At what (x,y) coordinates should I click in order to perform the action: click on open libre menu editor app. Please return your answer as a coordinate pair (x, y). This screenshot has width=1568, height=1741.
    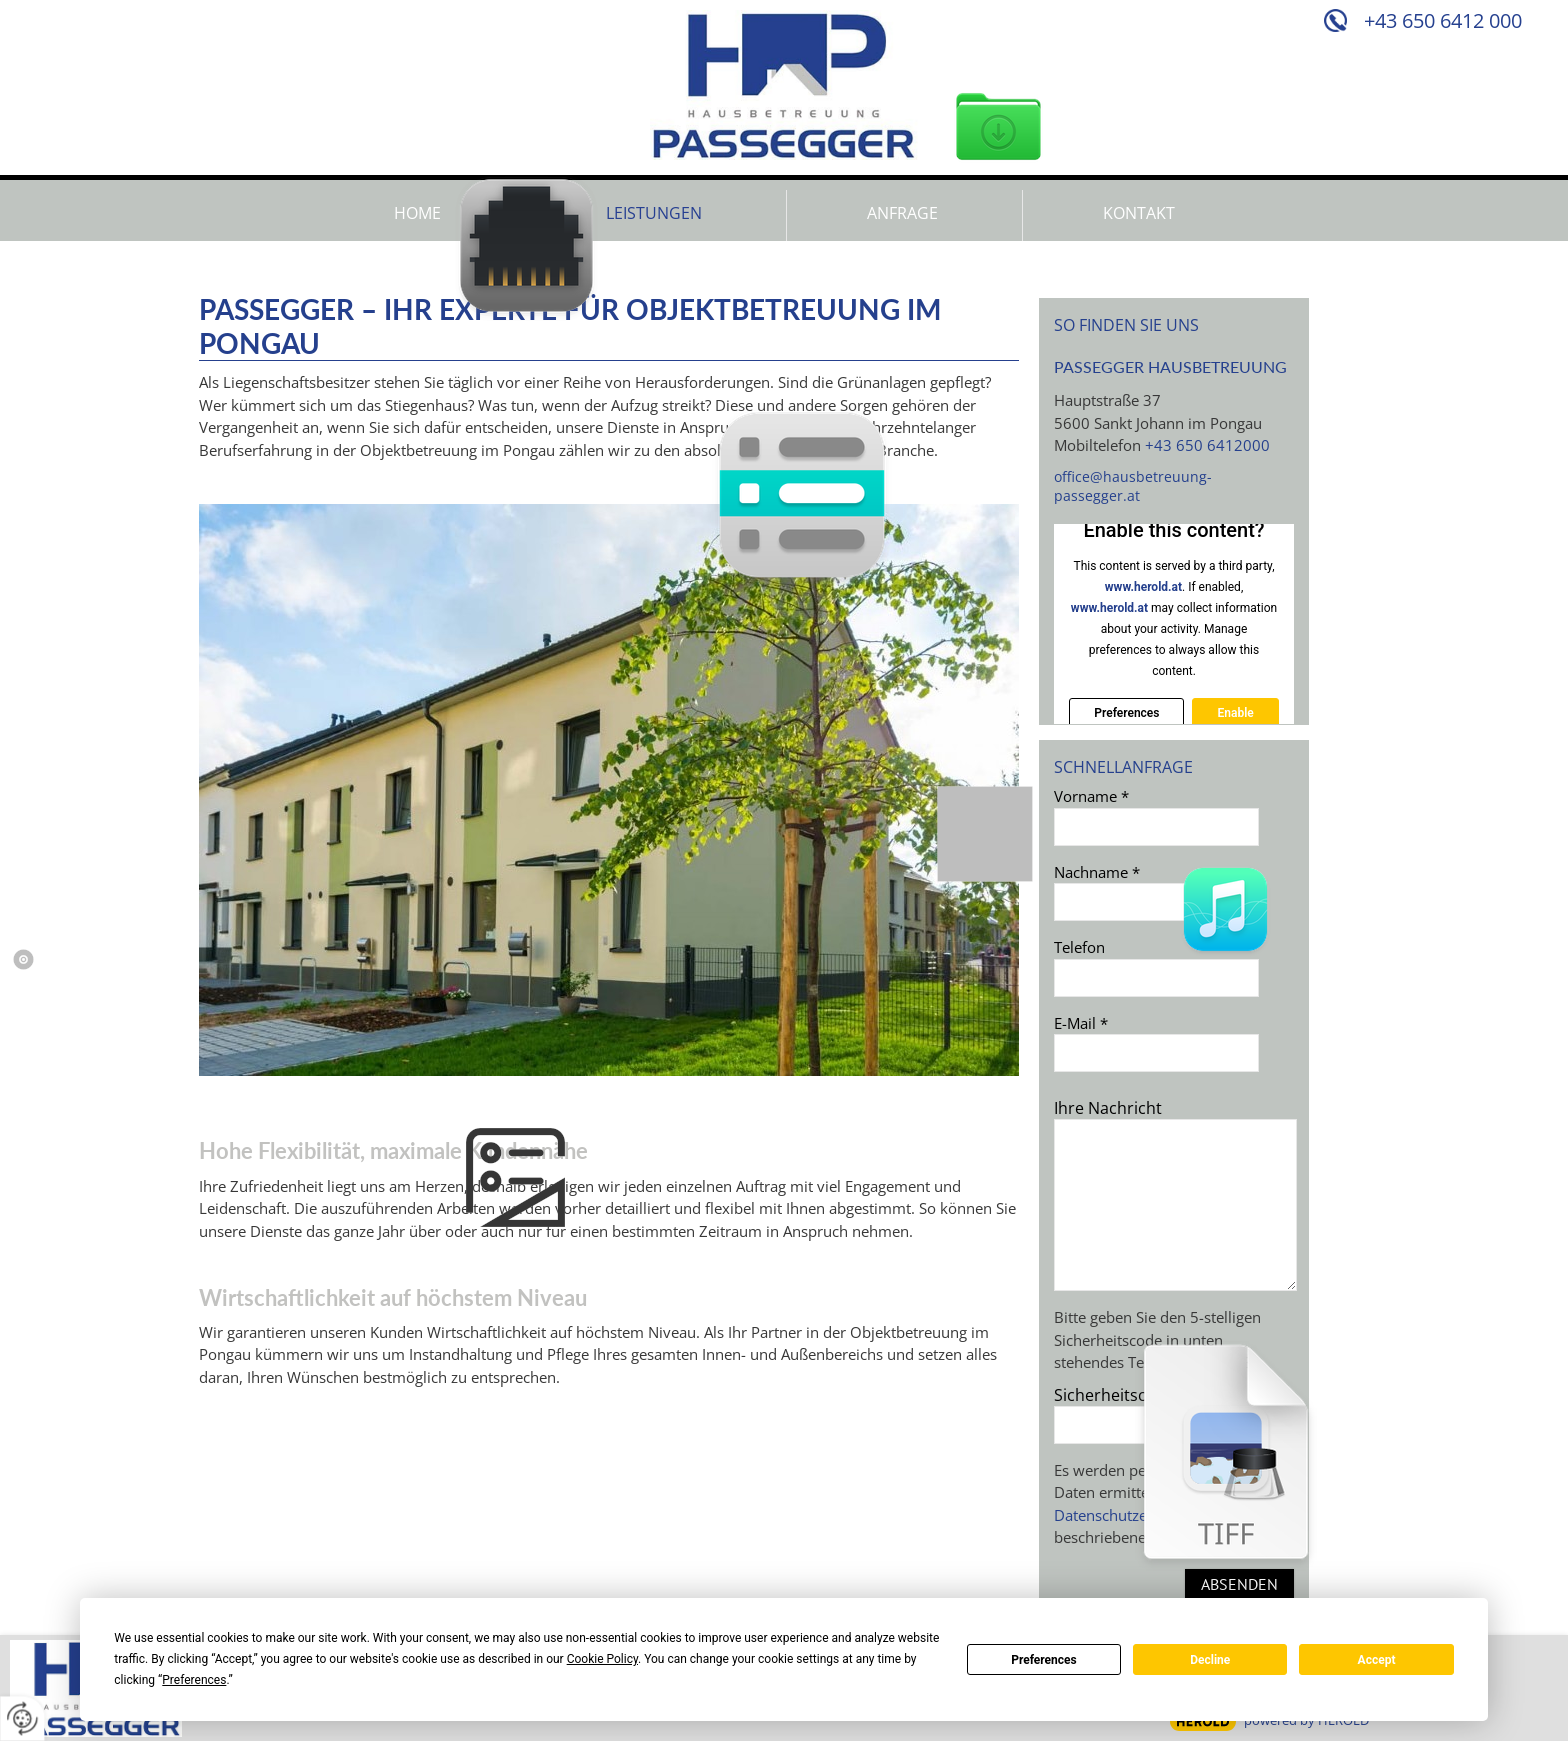
    Looking at the image, I should click on (802, 495).